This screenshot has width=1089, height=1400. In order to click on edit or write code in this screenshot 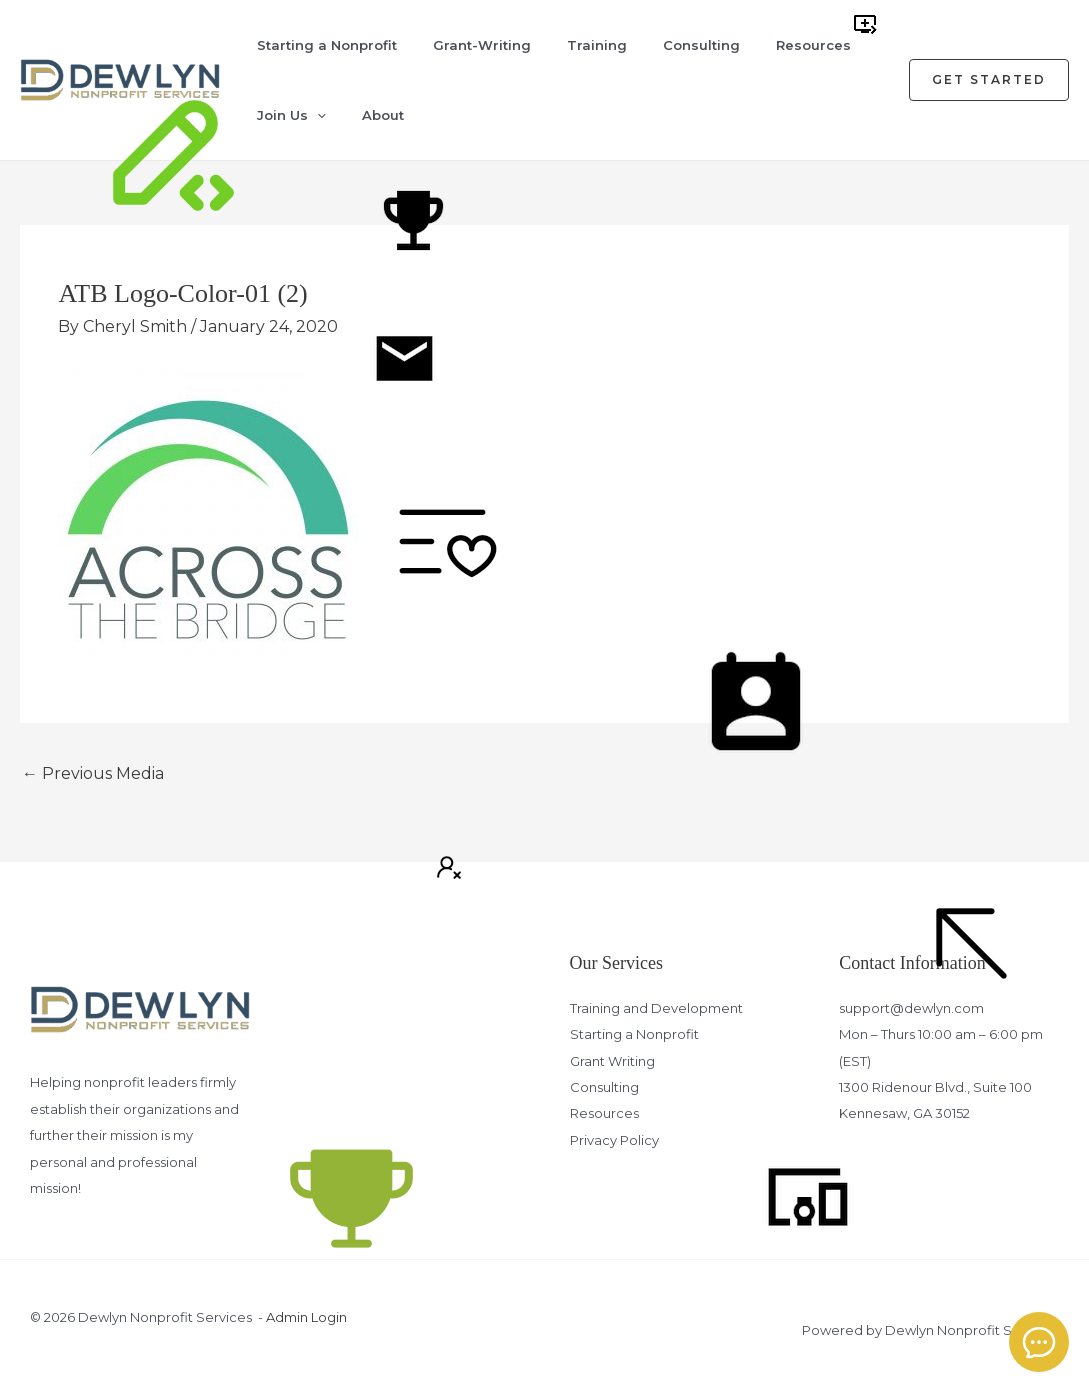, I will do `click(167, 150)`.